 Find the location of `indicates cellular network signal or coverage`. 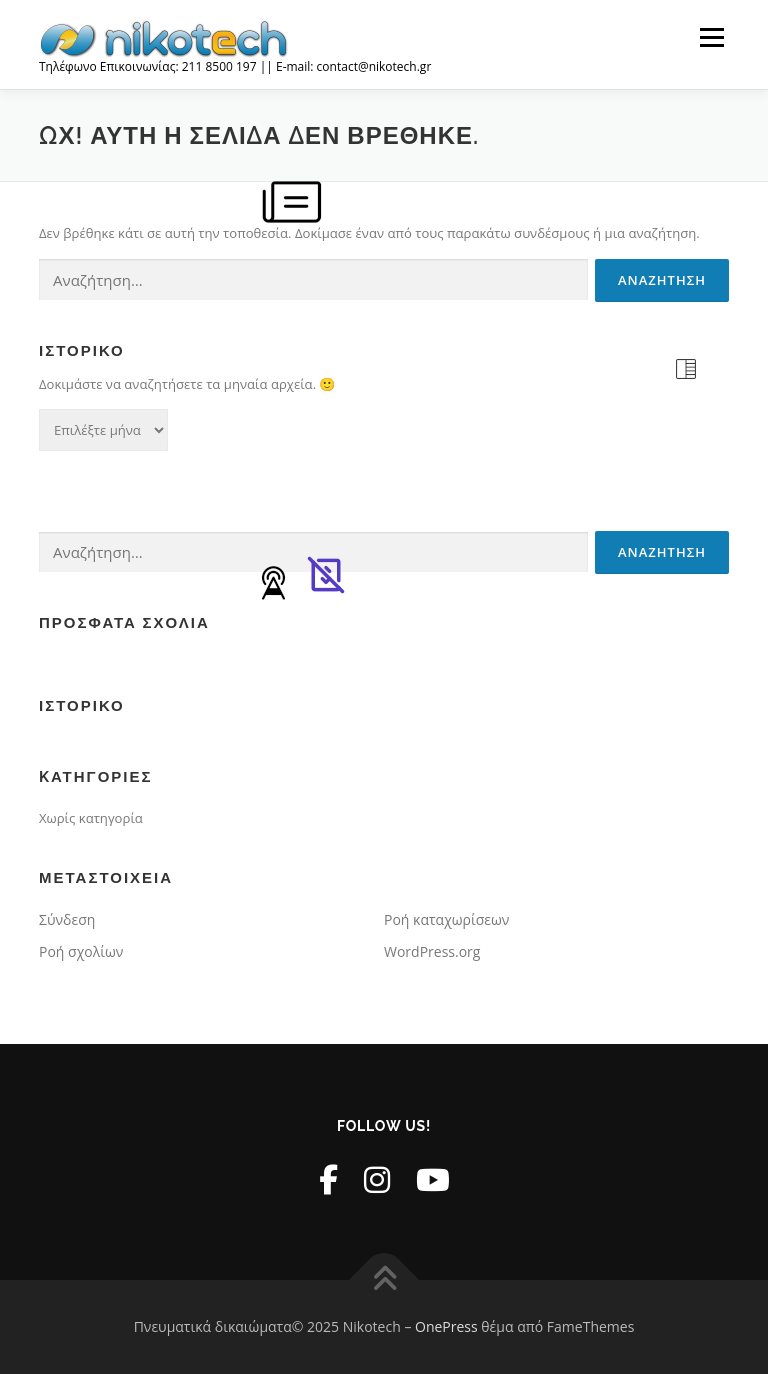

indicates cellular network signal or coverage is located at coordinates (273, 583).